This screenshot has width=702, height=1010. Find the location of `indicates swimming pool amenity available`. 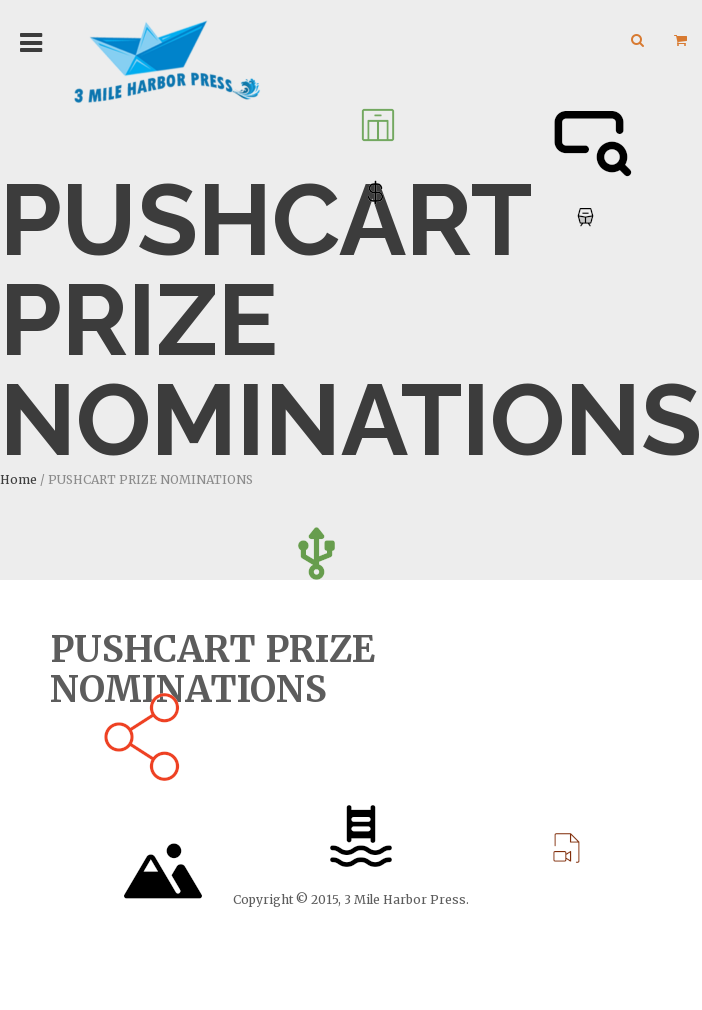

indicates swimming pool amenity available is located at coordinates (361, 836).